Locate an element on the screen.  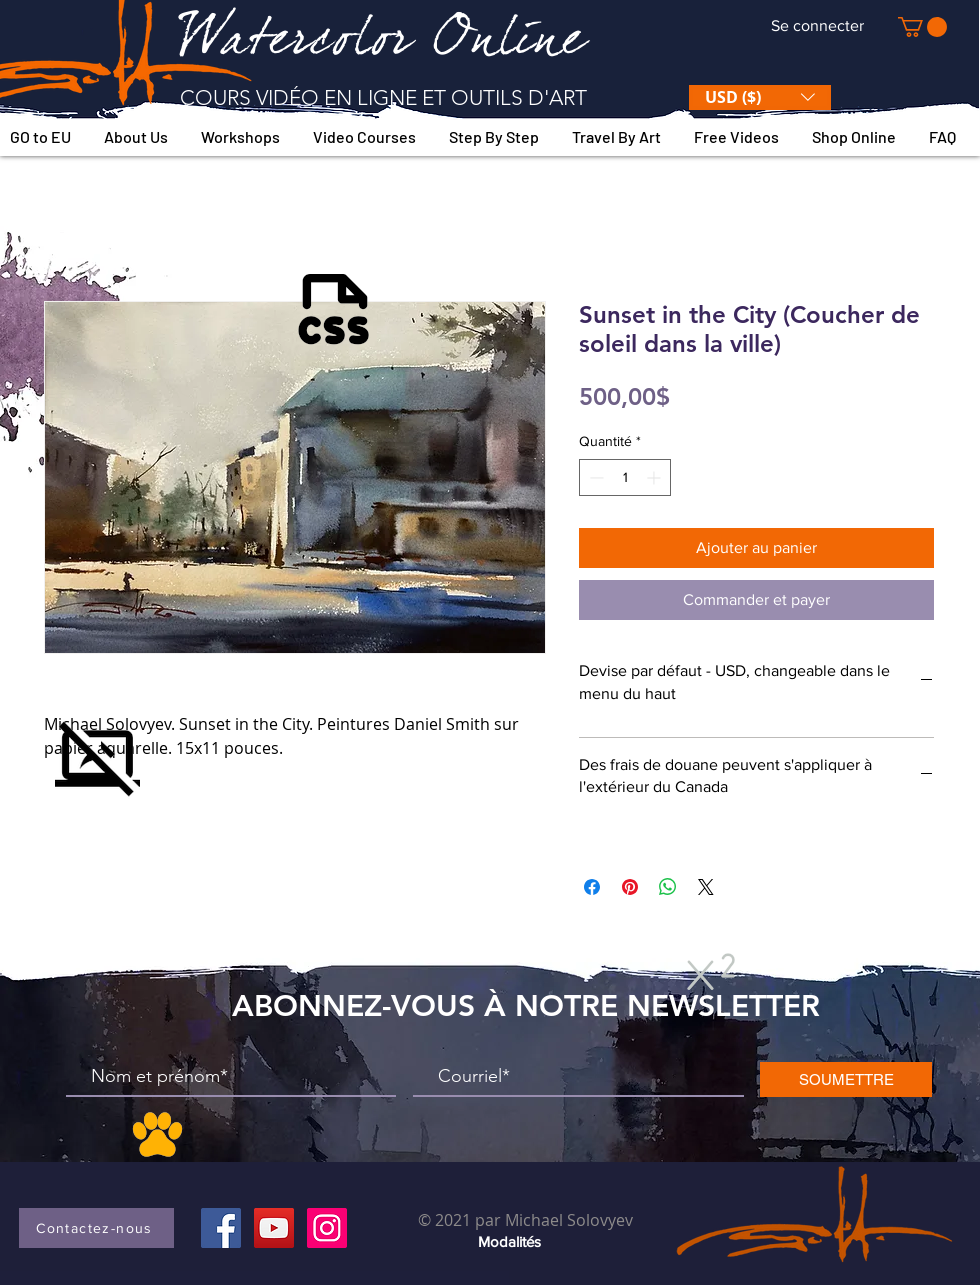
open a CSS stylesheet file is located at coordinates (335, 312).